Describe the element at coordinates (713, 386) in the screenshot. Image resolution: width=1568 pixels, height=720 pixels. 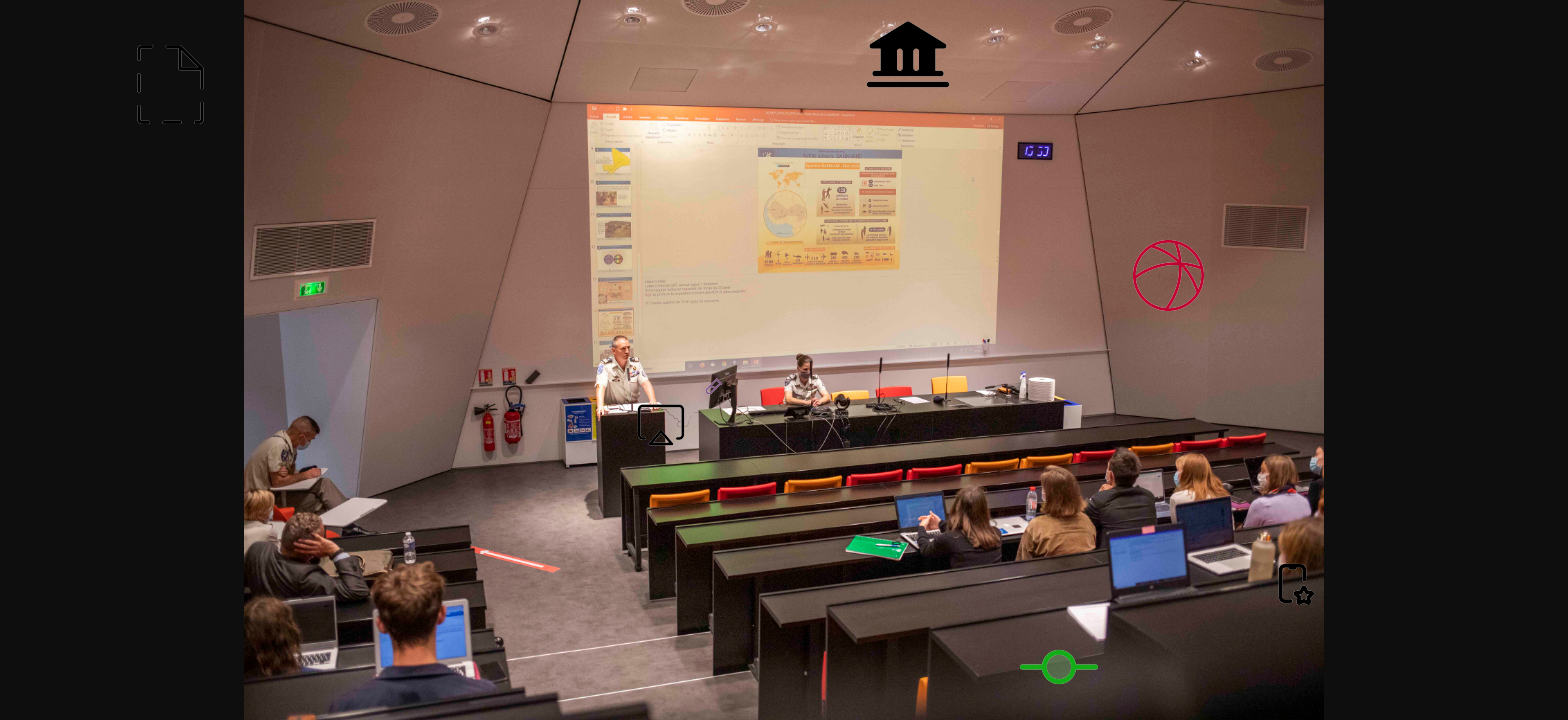
I see `access lab or test results` at that location.